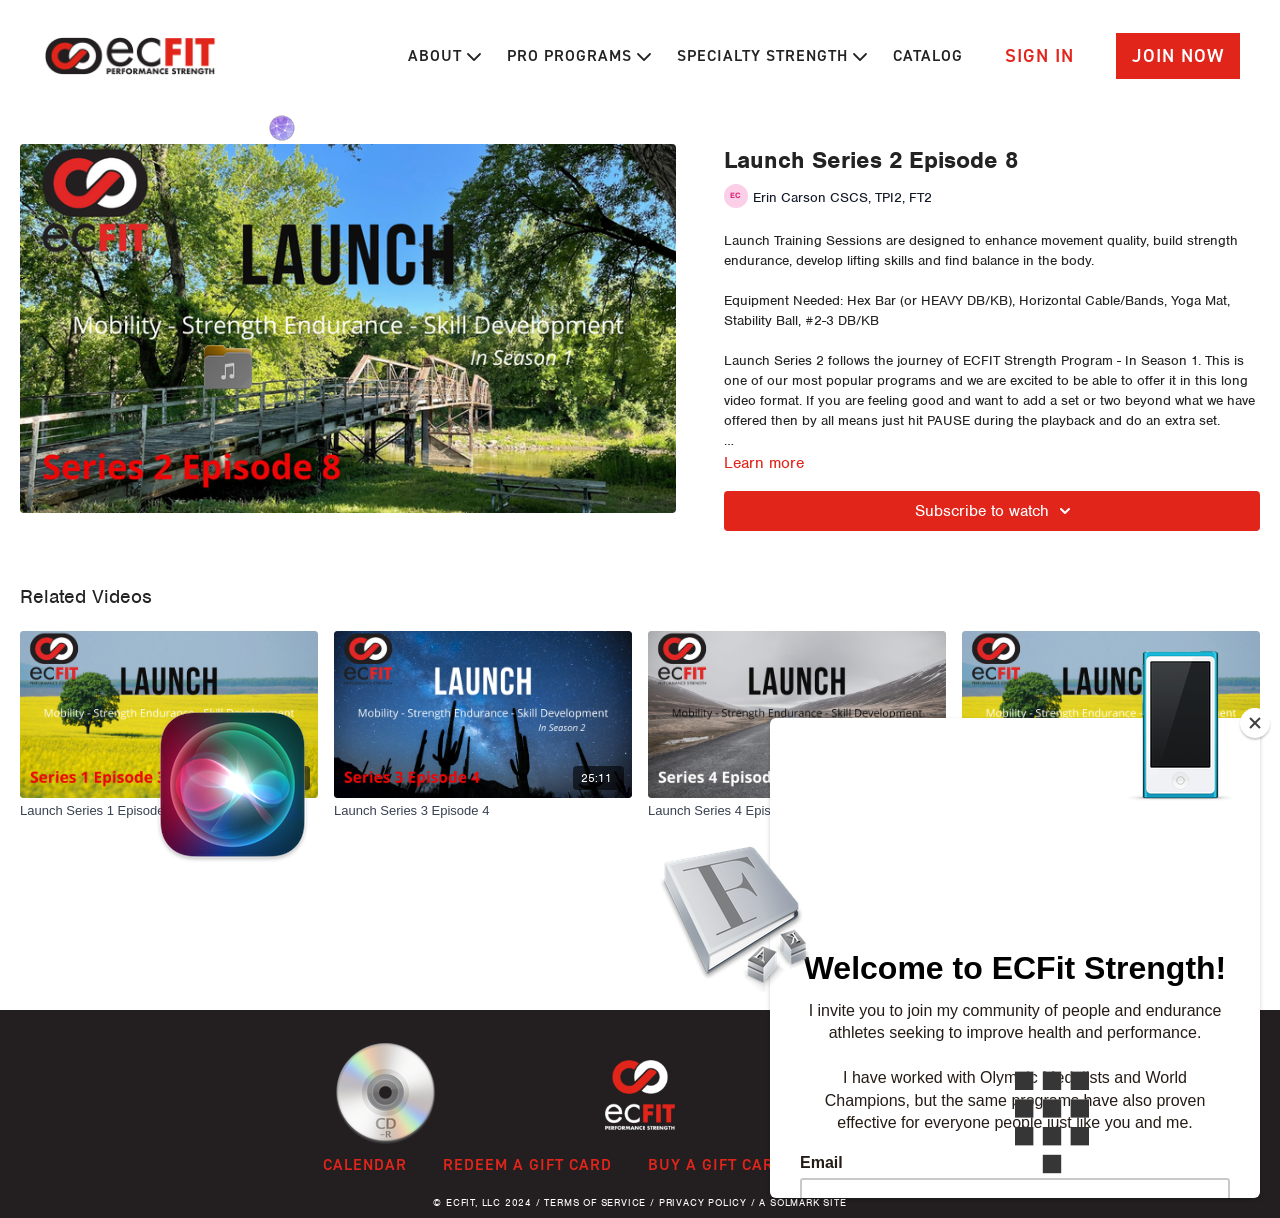  Describe the element at coordinates (228, 367) in the screenshot. I see `open your music folder` at that location.